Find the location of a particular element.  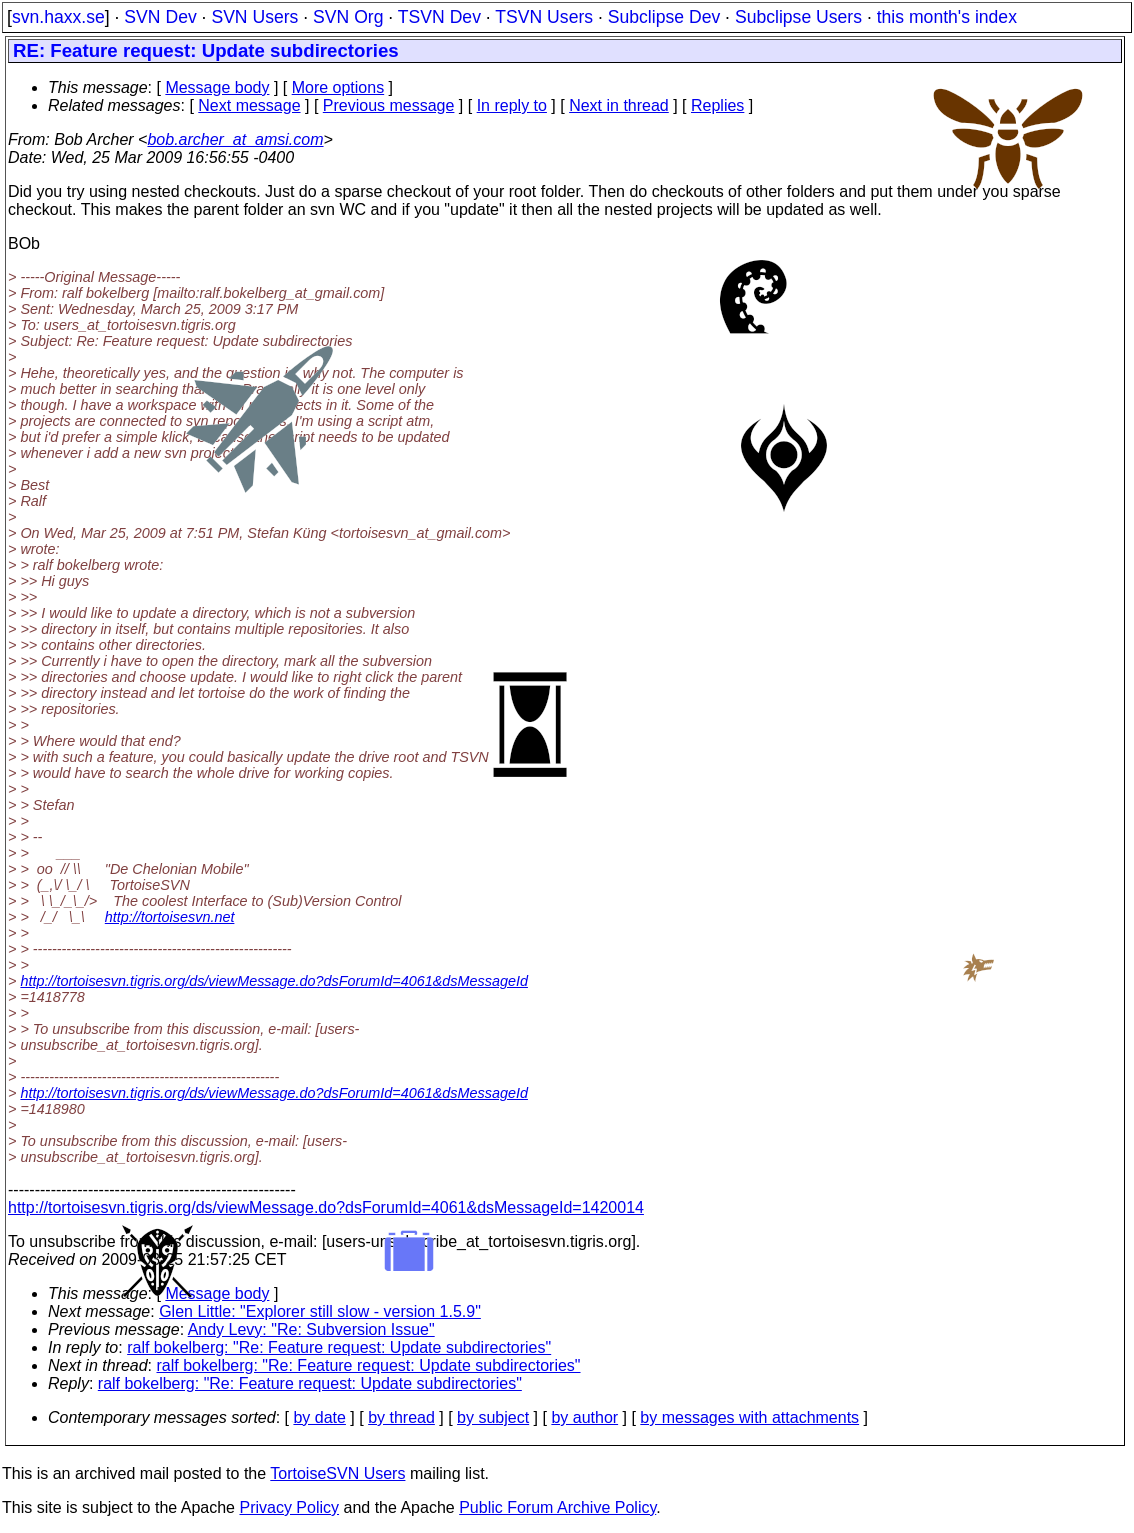

activate alien fire ability or power is located at coordinates (783, 458).